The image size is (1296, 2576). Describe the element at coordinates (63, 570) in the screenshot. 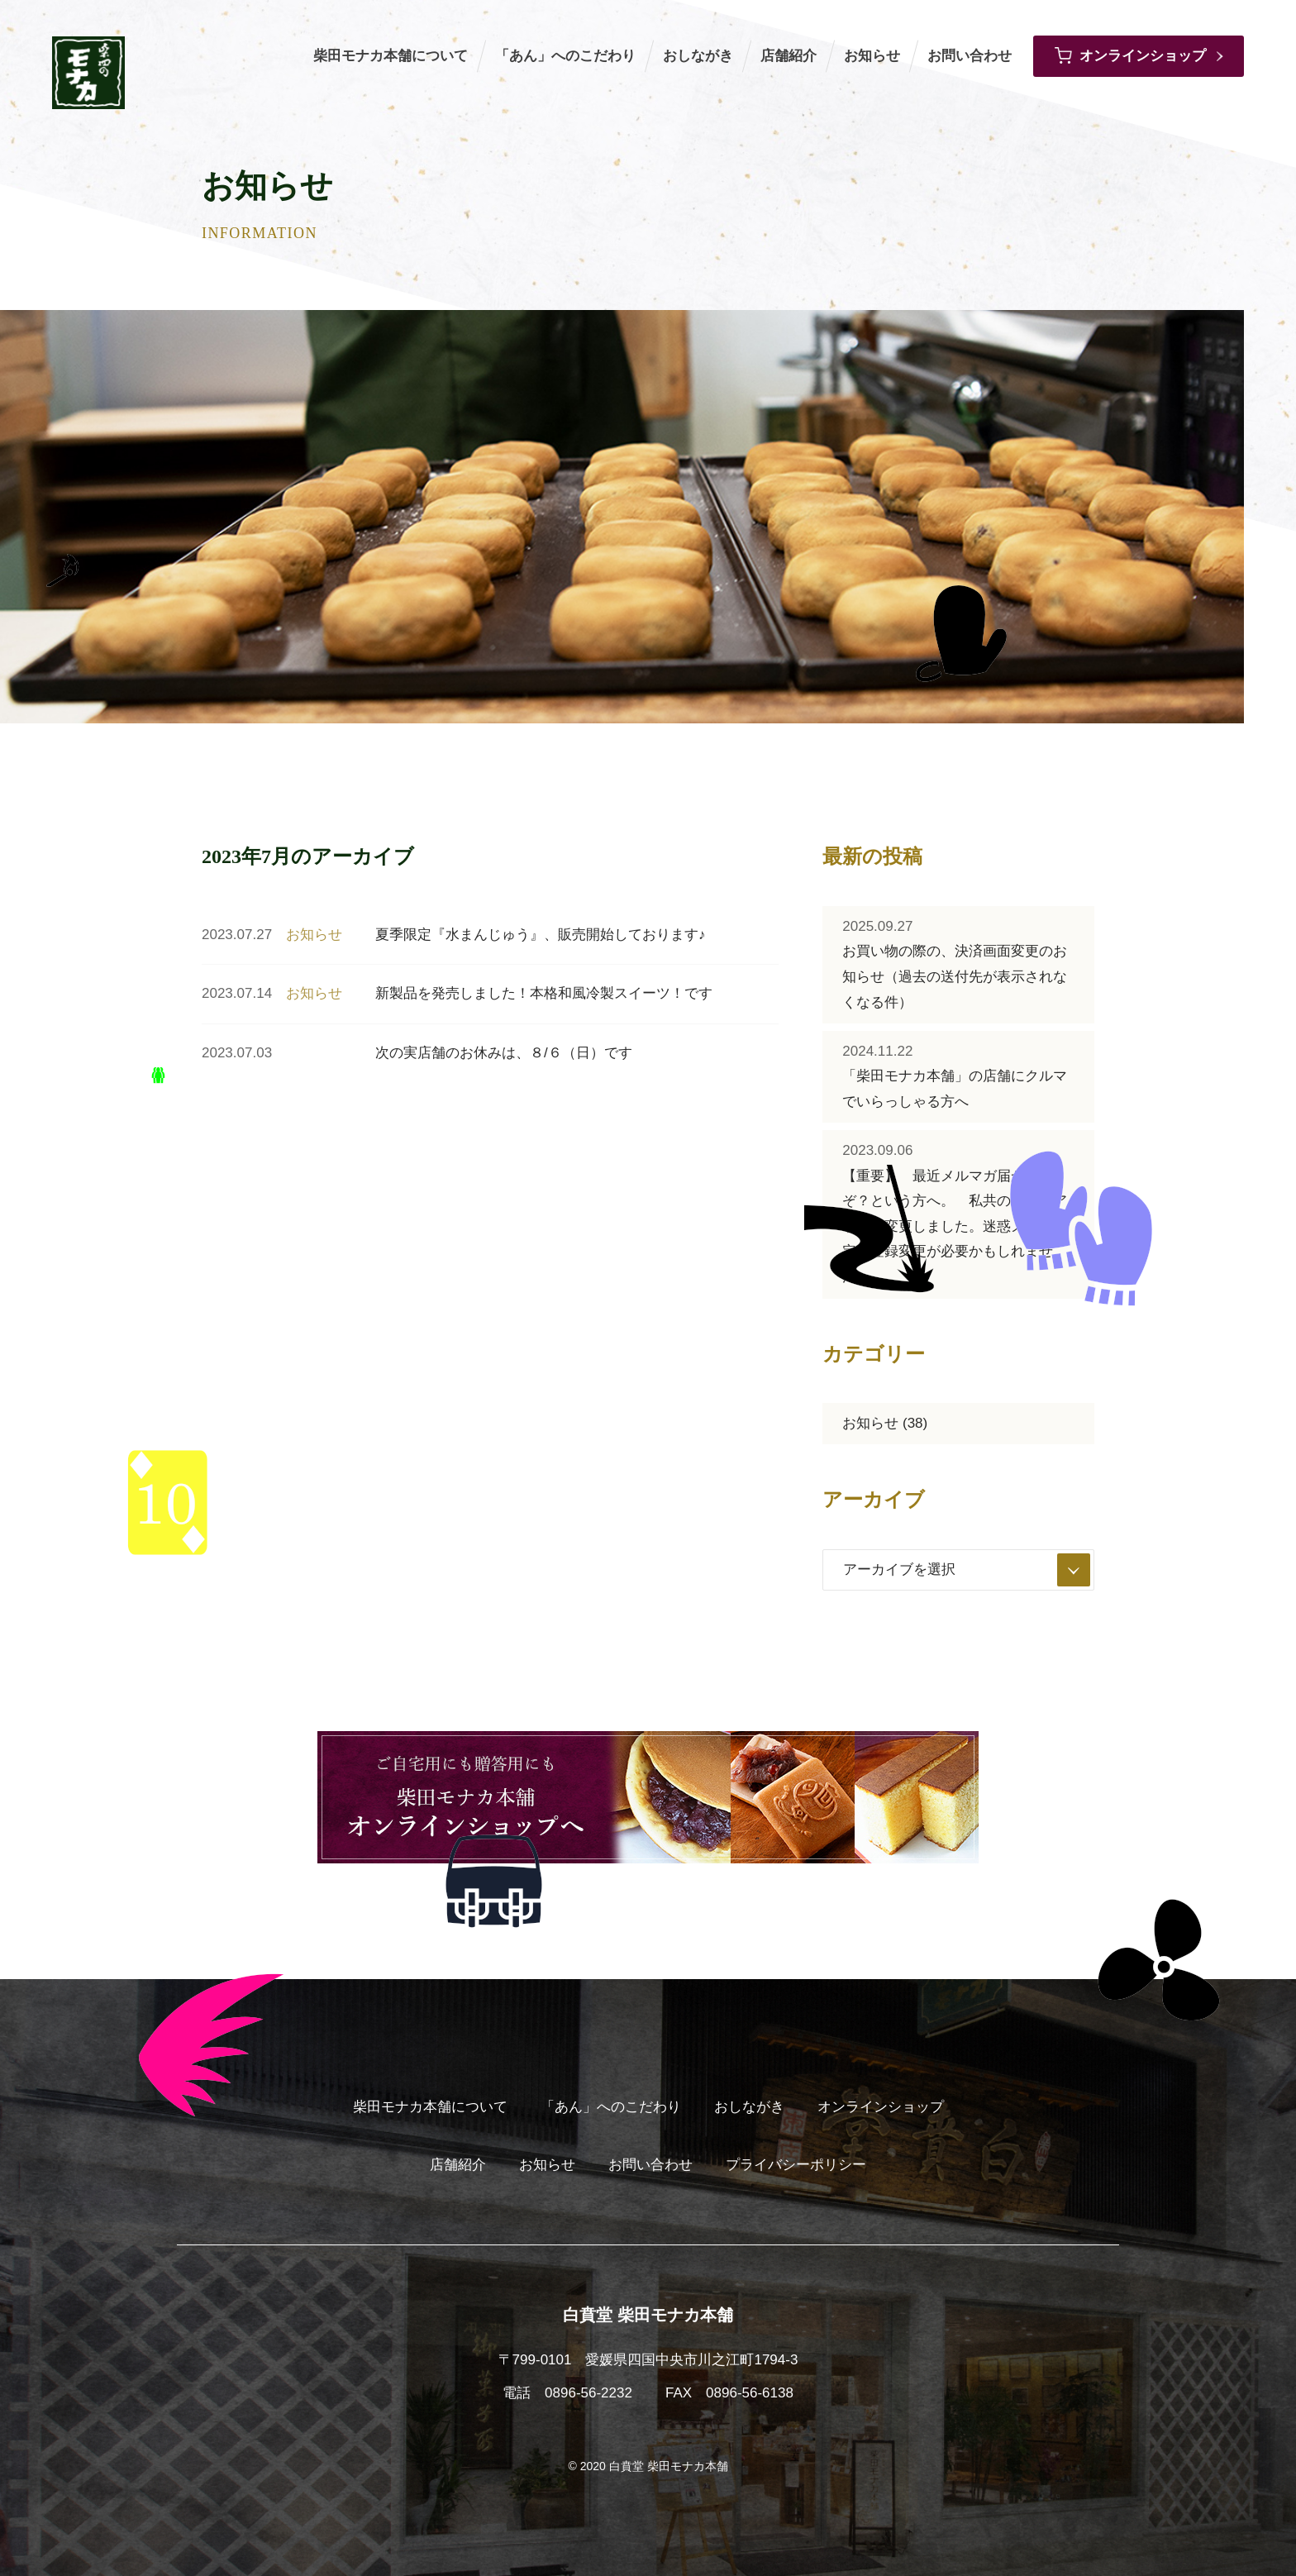

I see `ignite or start a fire feature` at that location.